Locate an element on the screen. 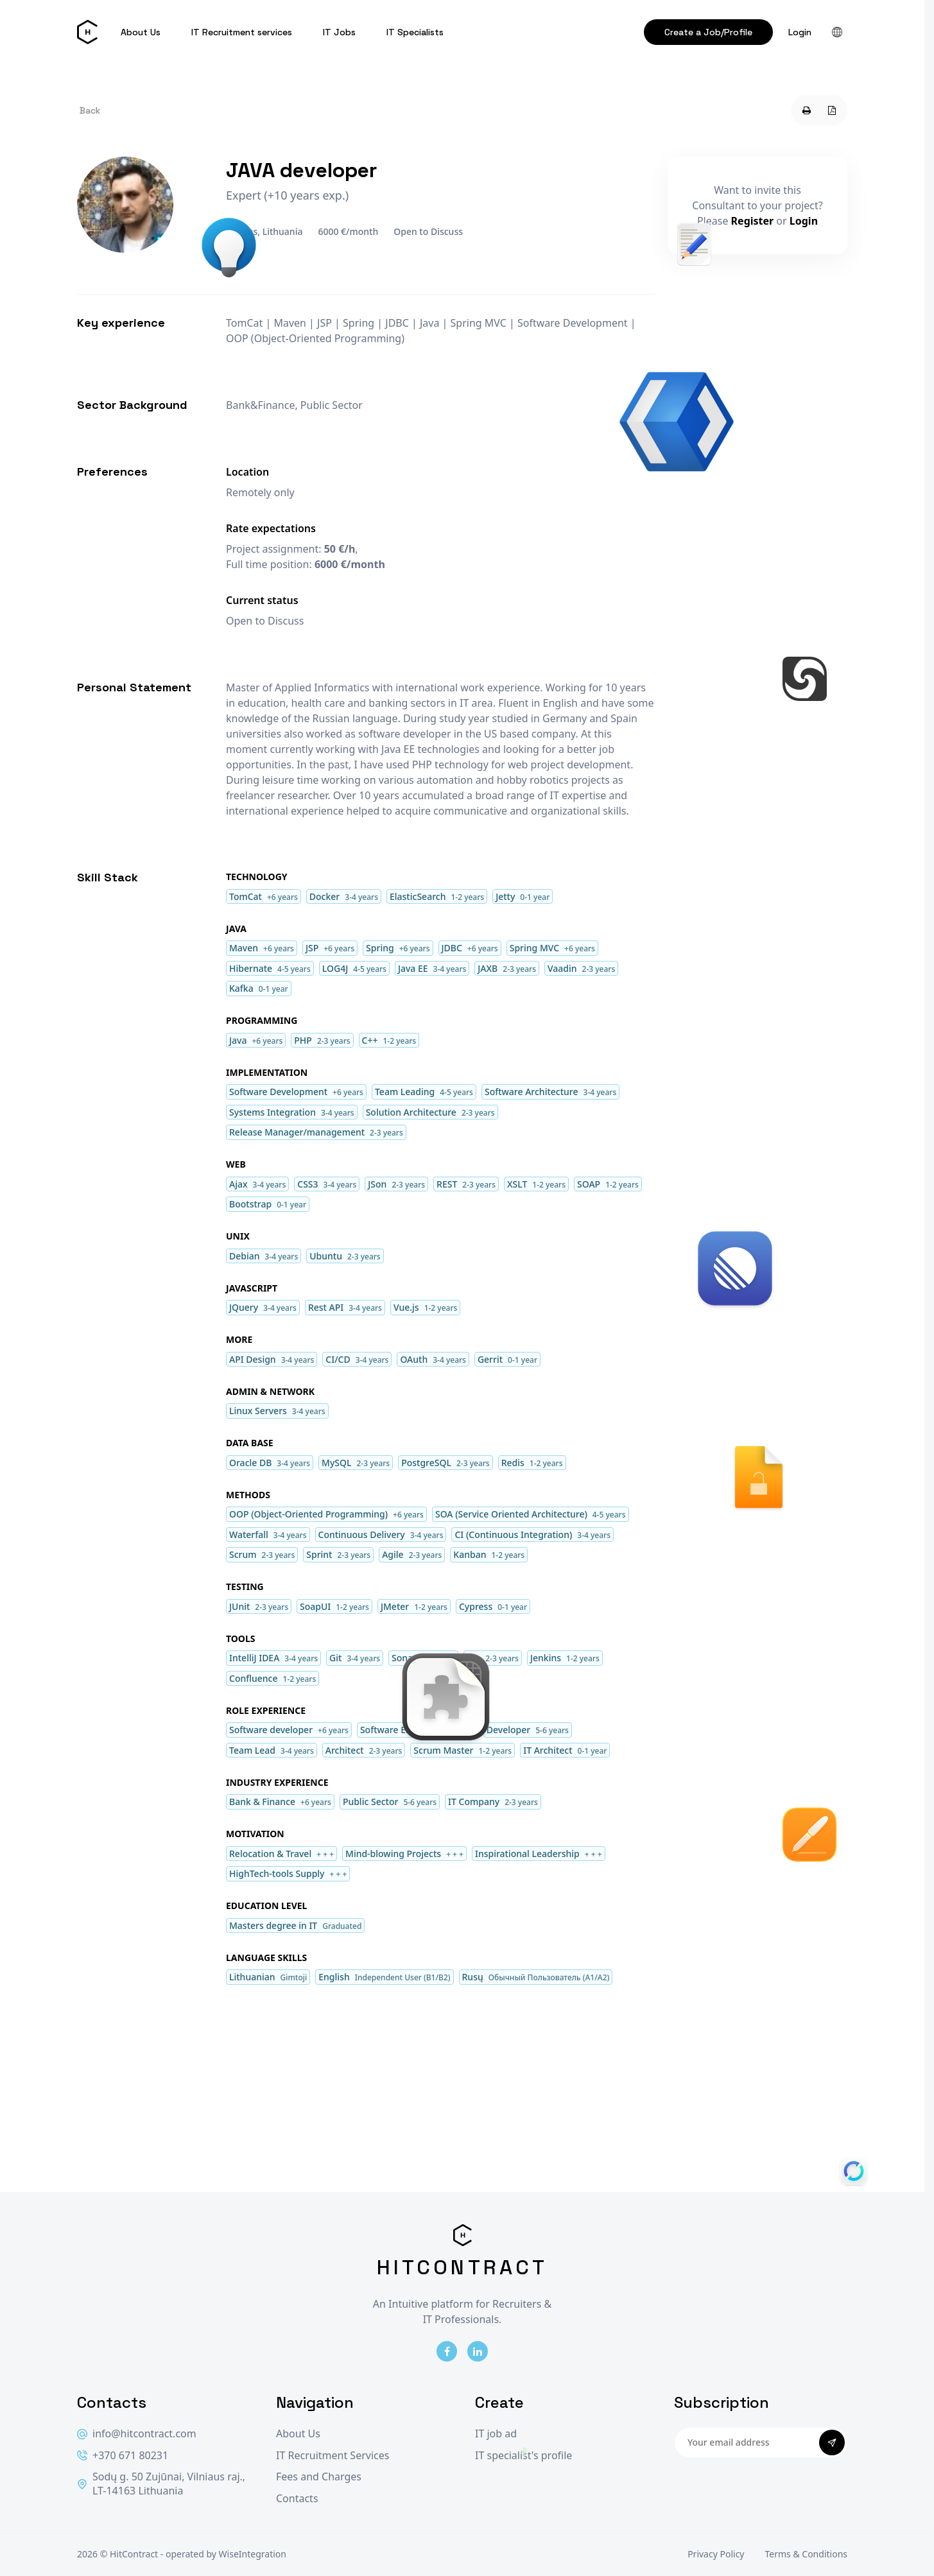 The width and height of the screenshot is (934, 2576). open LibreOffice Impress presentation software is located at coordinates (809, 1835).